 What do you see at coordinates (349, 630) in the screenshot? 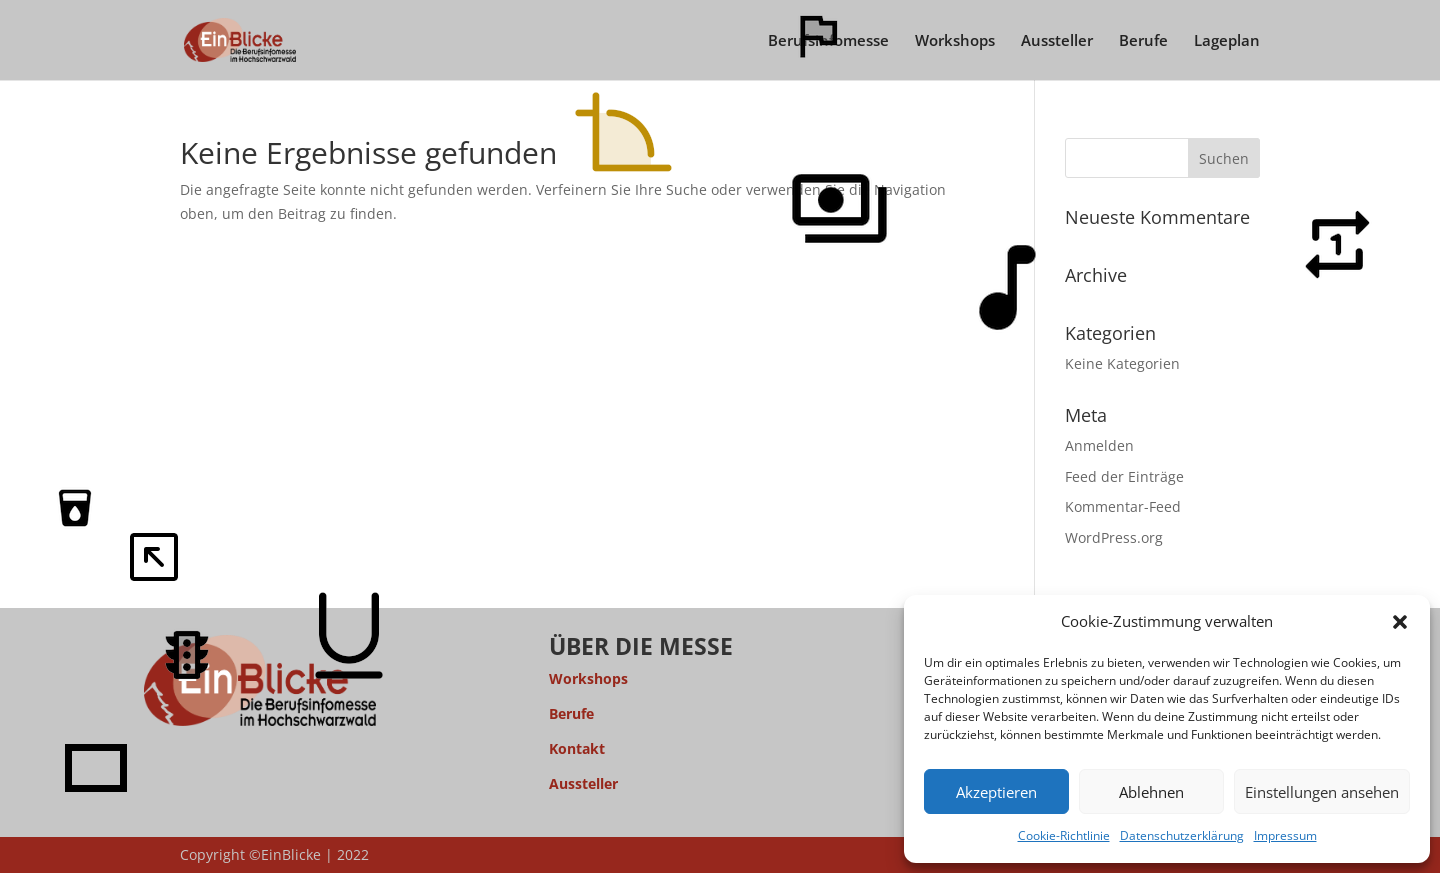
I see `apply underline formatting to selected text` at bounding box center [349, 630].